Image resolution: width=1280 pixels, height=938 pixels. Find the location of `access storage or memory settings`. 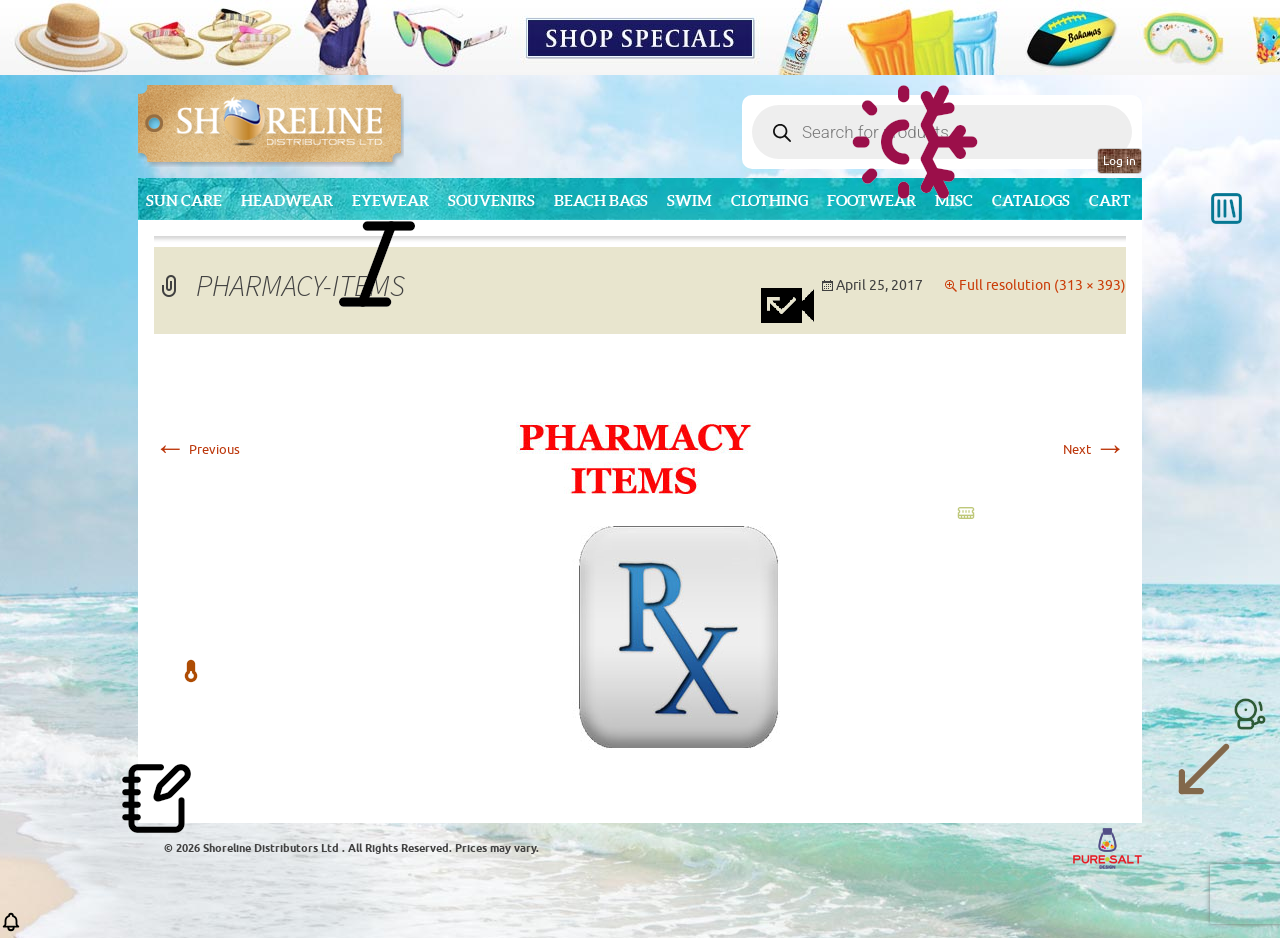

access storage or memory settings is located at coordinates (966, 513).